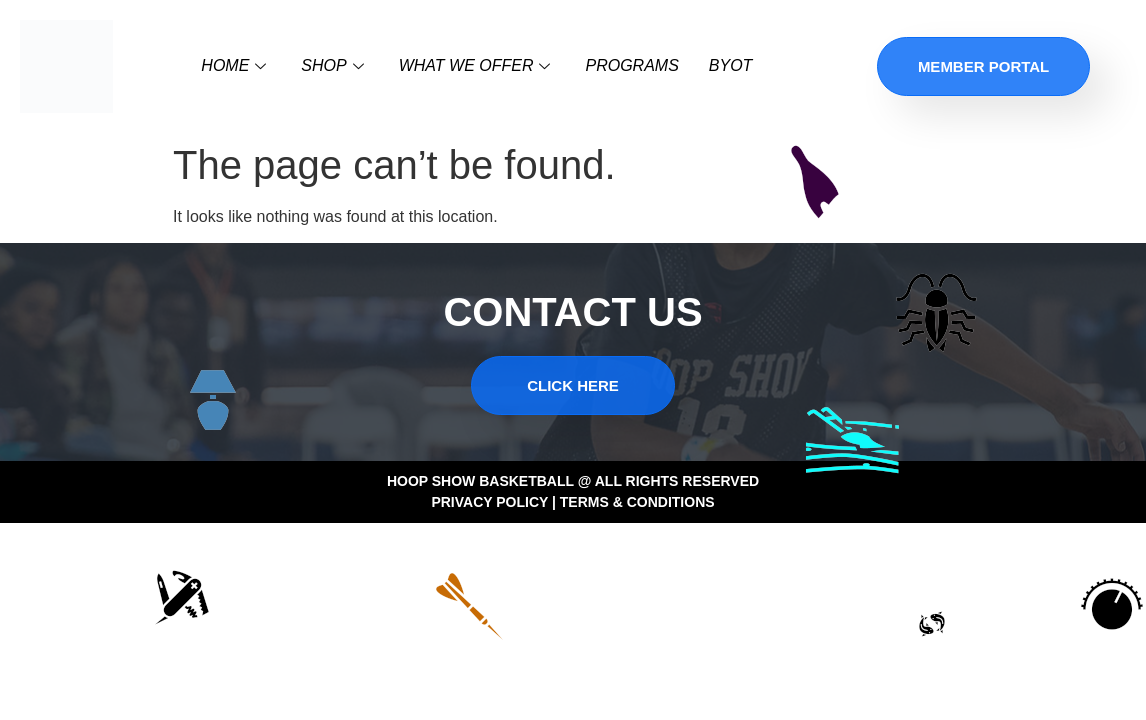  What do you see at coordinates (182, 597) in the screenshot?
I see `access multi-tool or utility features` at bounding box center [182, 597].